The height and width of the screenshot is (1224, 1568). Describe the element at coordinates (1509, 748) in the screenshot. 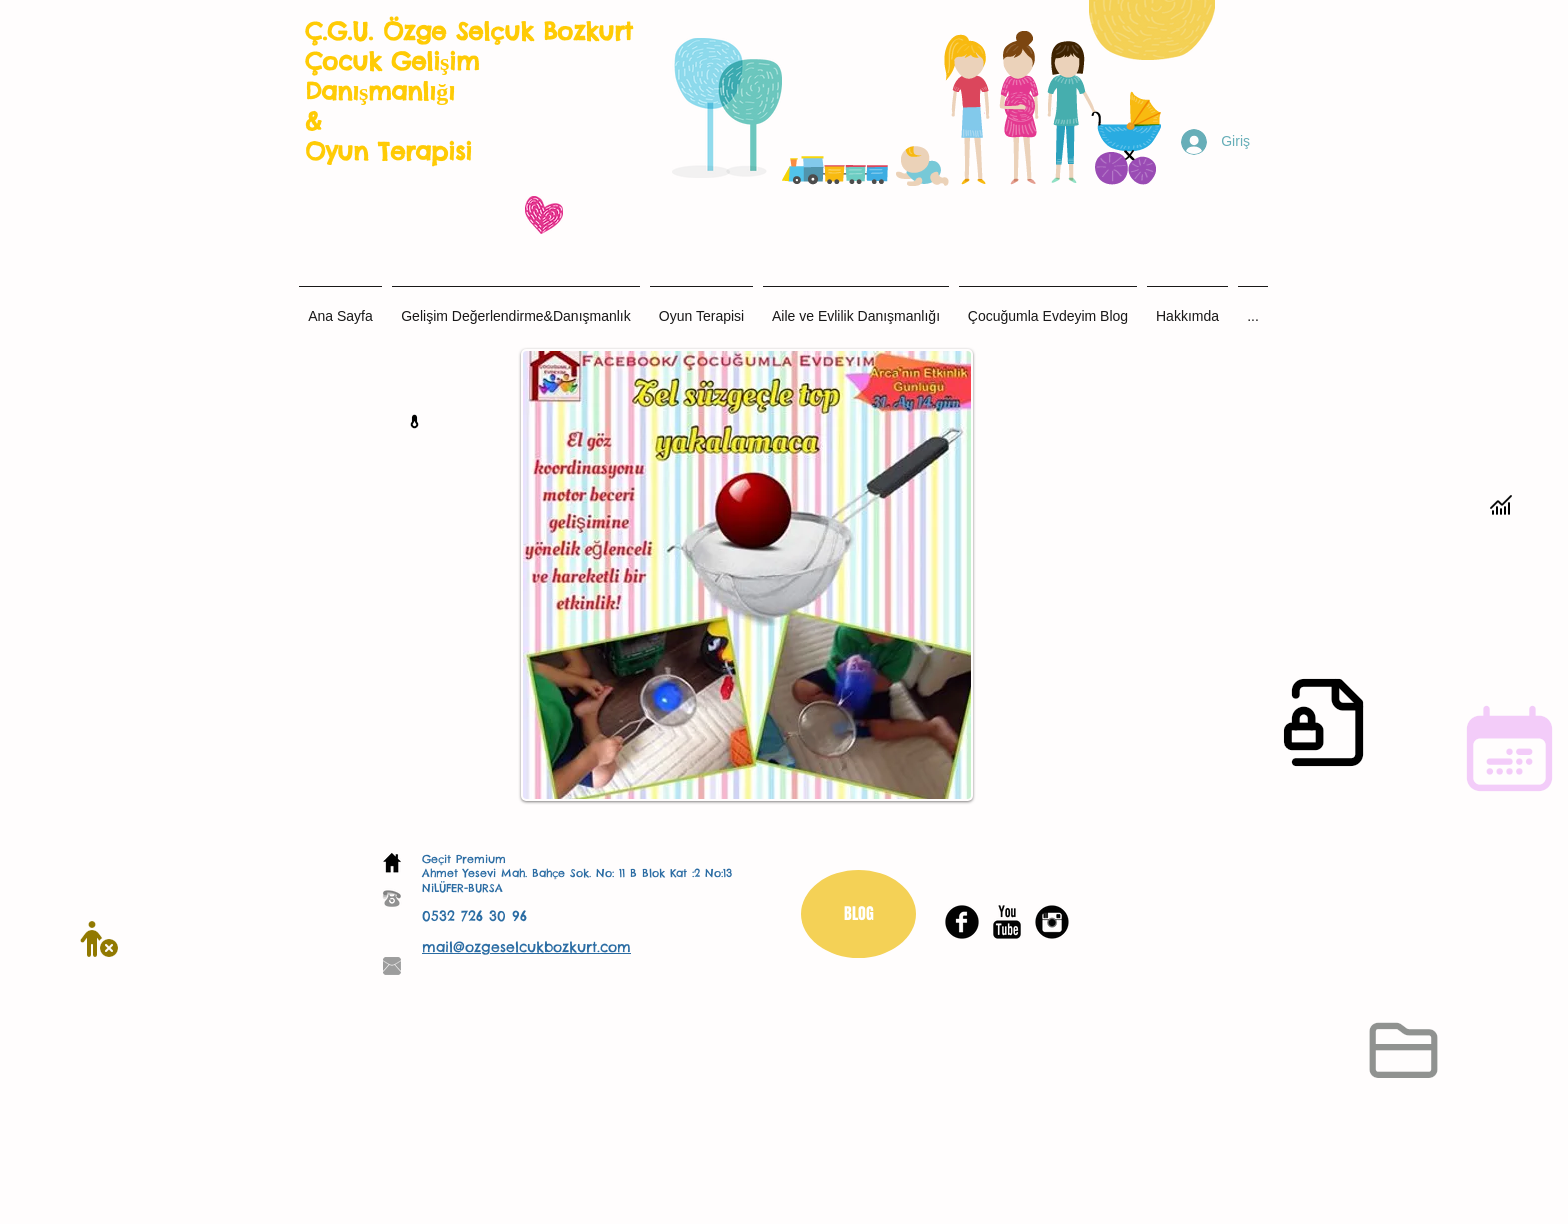

I see `select a date range` at that location.